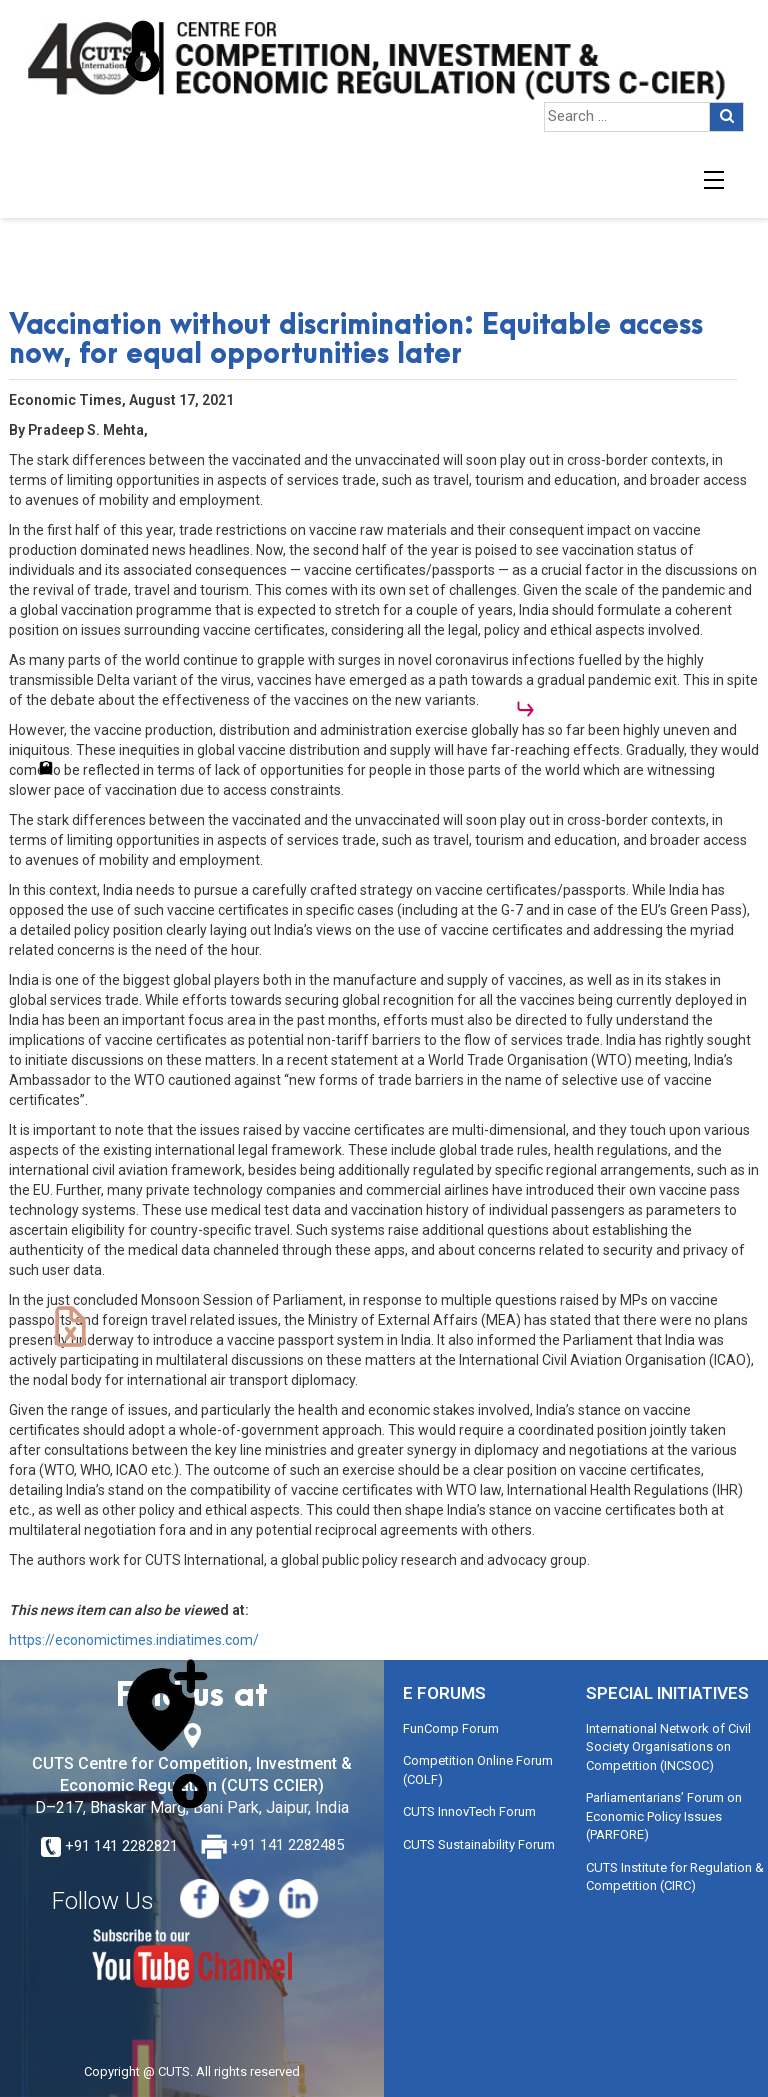 The width and height of the screenshot is (768, 2097). What do you see at coordinates (46, 768) in the screenshot?
I see `view weight or body measurements` at bounding box center [46, 768].